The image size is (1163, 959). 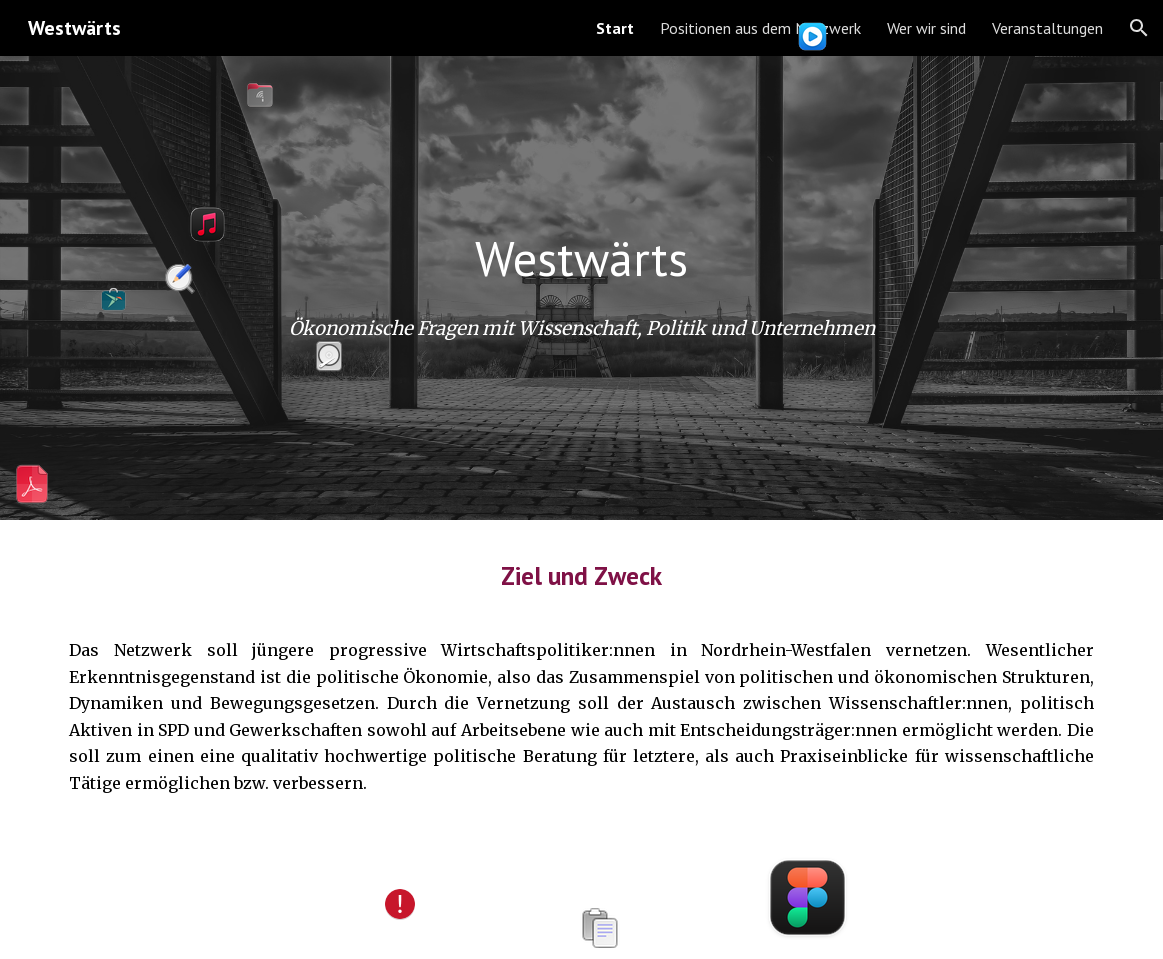 What do you see at coordinates (32, 484) in the screenshot?
I see `open a PDF document` at bounding box center [32, 484].